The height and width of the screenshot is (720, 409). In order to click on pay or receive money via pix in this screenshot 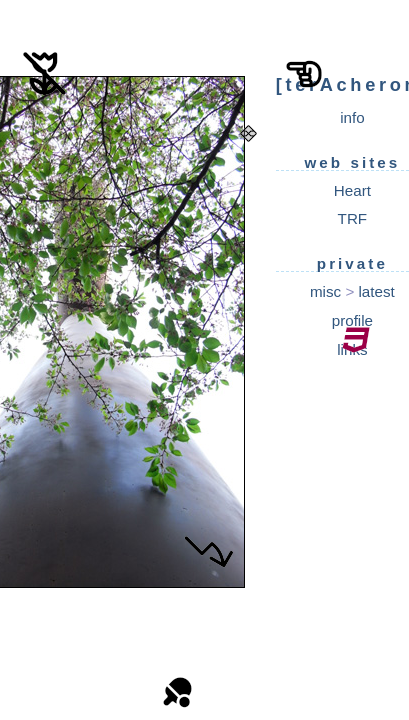, I will do `click(248, 133)`.